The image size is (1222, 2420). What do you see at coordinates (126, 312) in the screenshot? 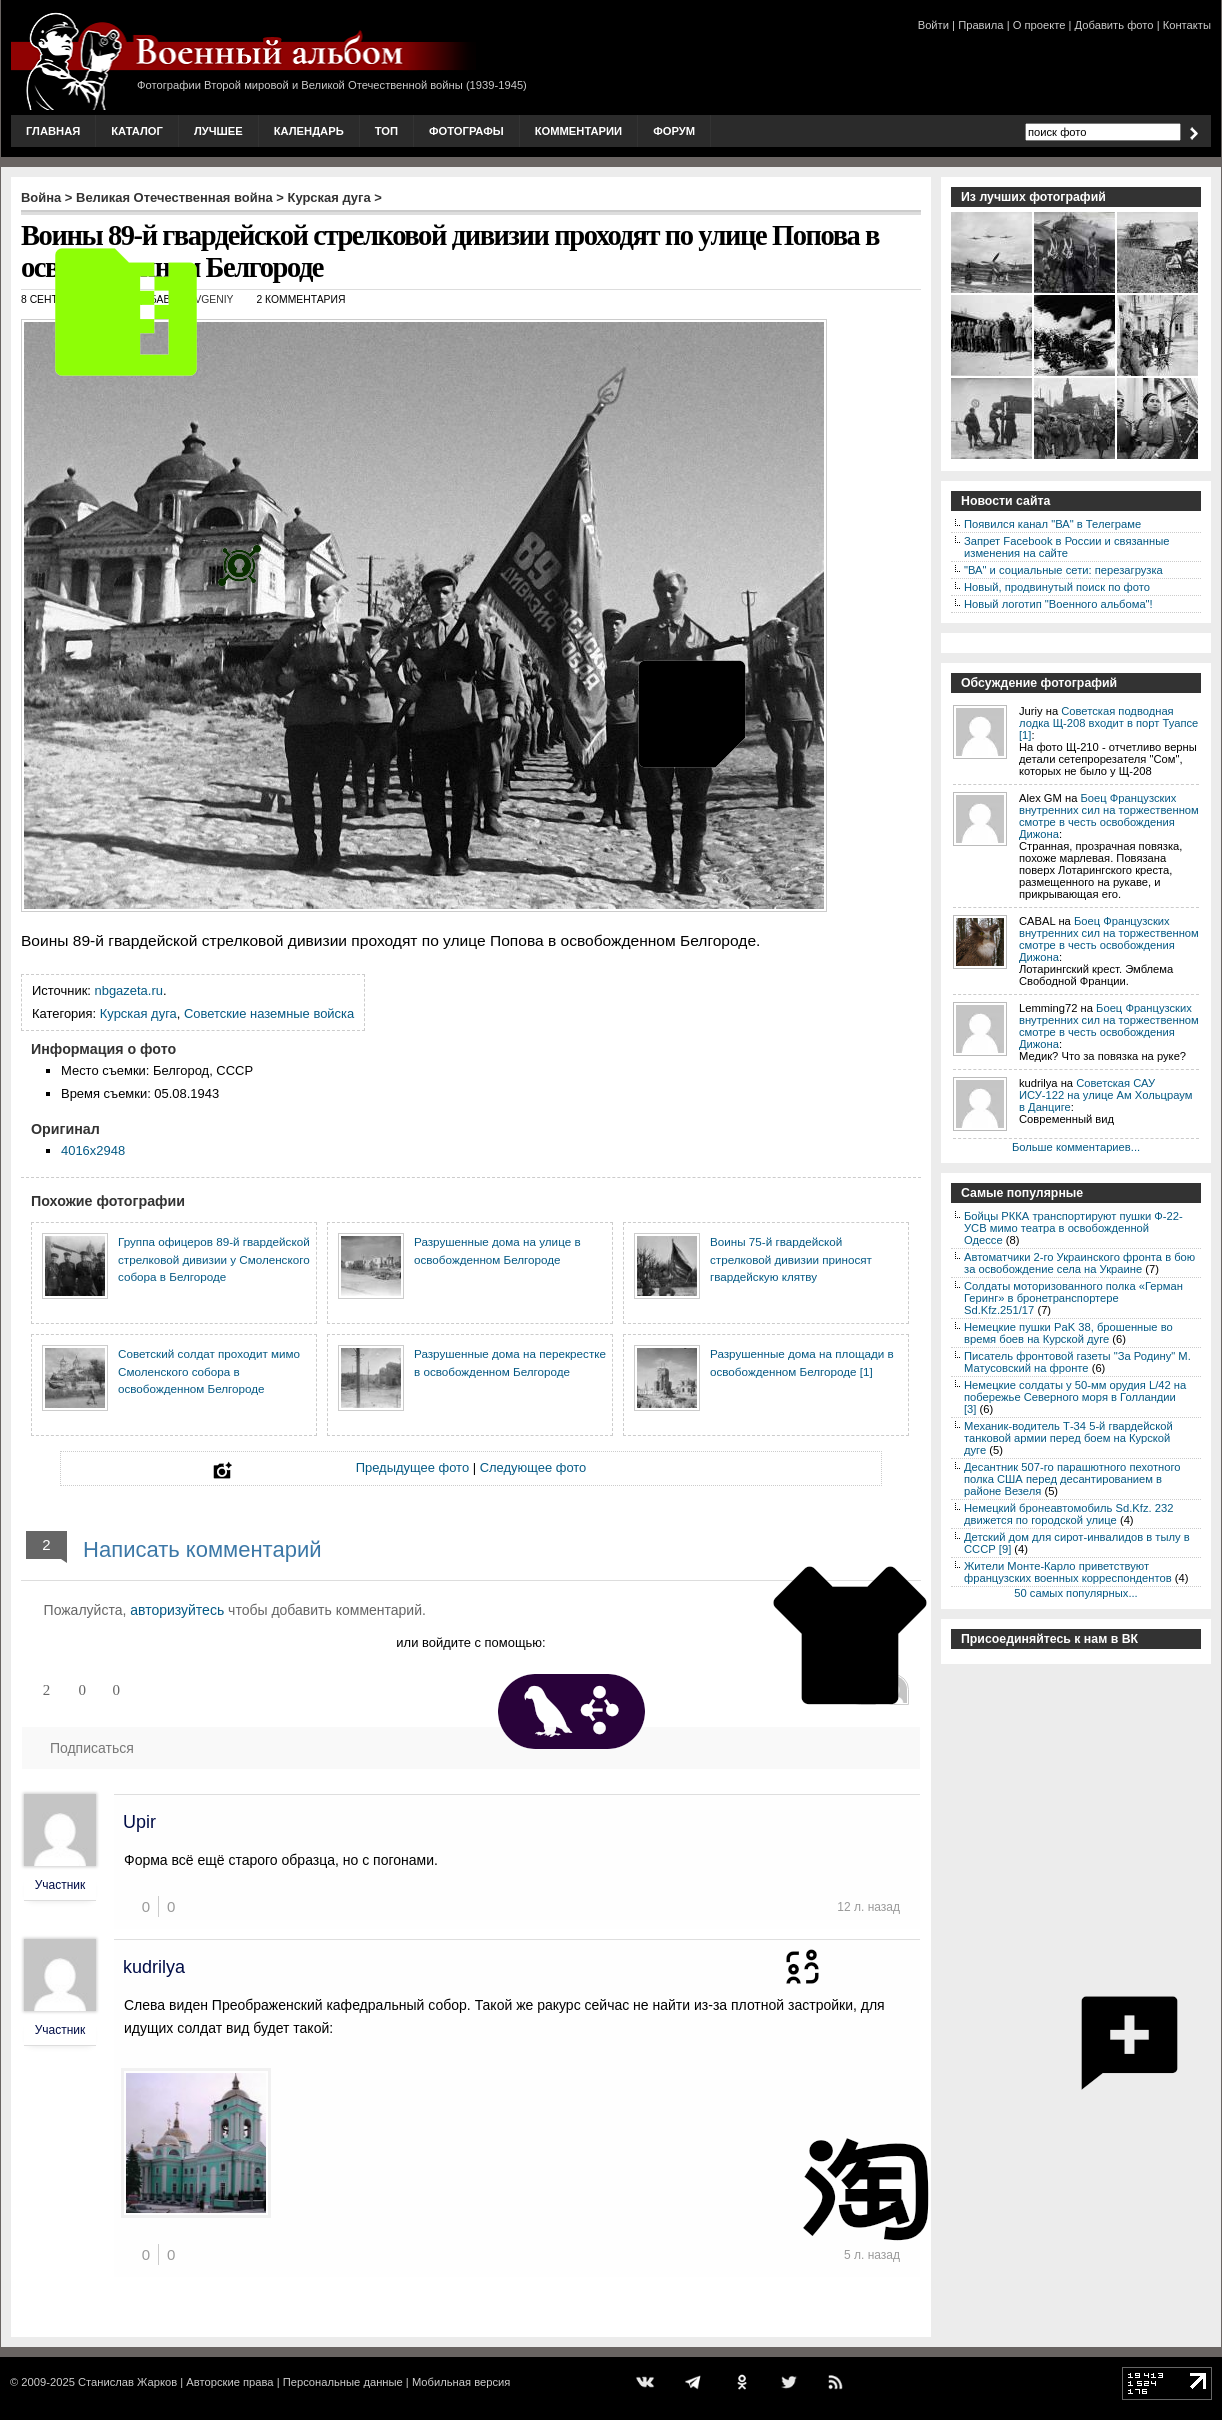
I see `open compressed folder` at bounding box center [126, 312].